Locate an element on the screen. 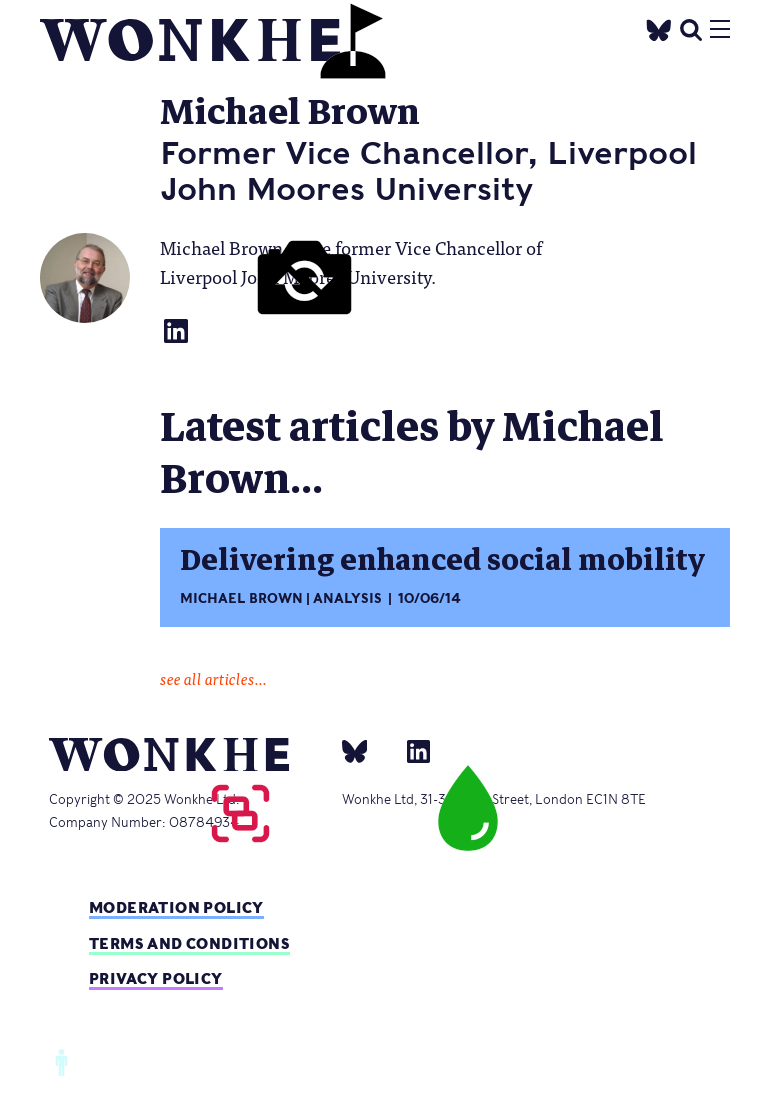 This screenshot has height=1117, width=770. group selected objects together is located at coordinates (240, 813).